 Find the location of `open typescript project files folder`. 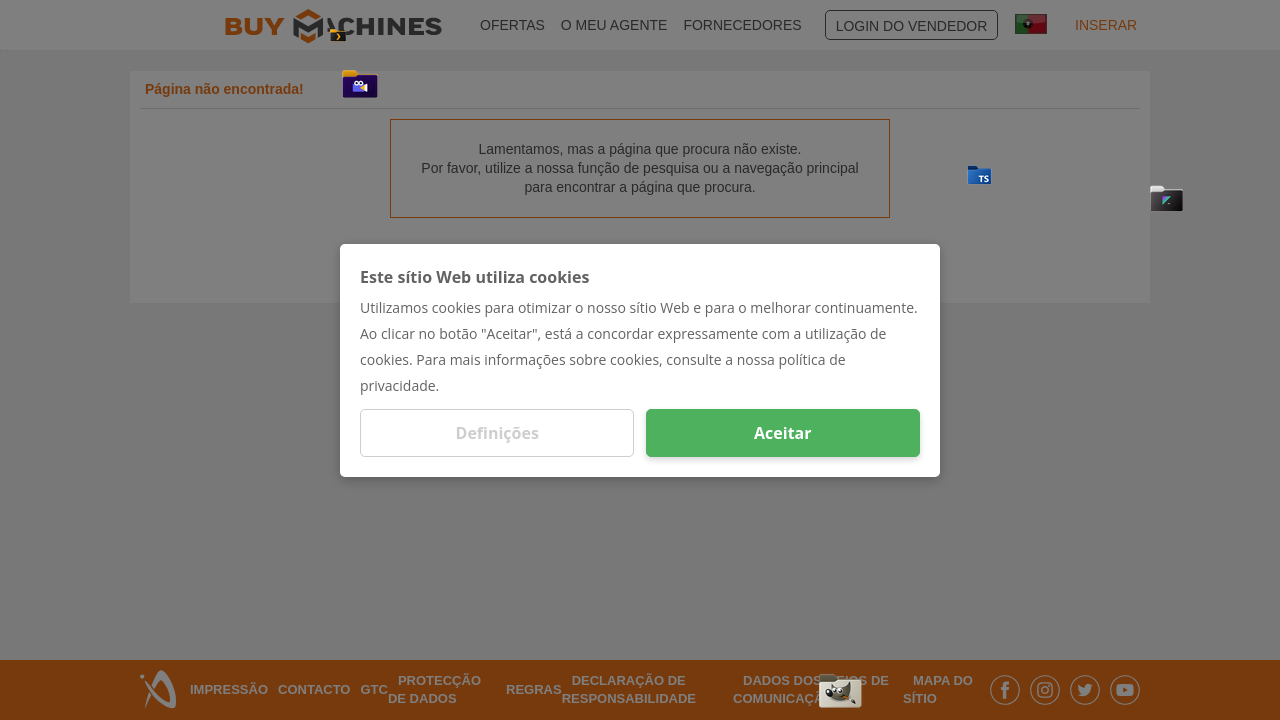

open typescript project files folder is located at coordinates (979, 175).